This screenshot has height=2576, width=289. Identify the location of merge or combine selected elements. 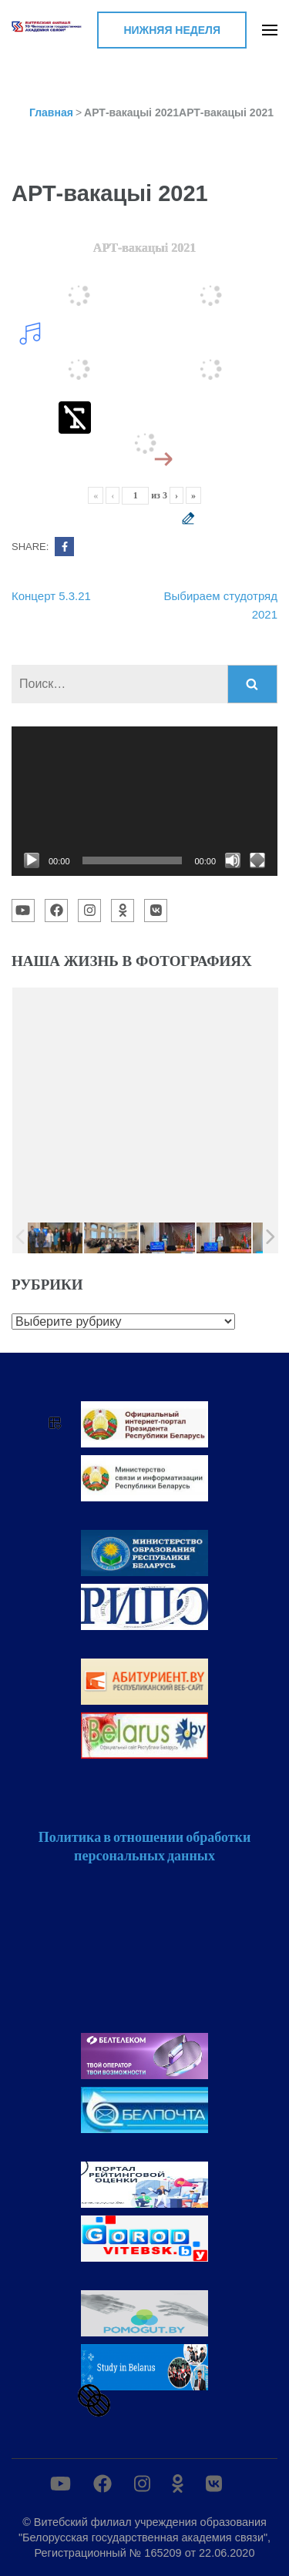
(94, 2400).